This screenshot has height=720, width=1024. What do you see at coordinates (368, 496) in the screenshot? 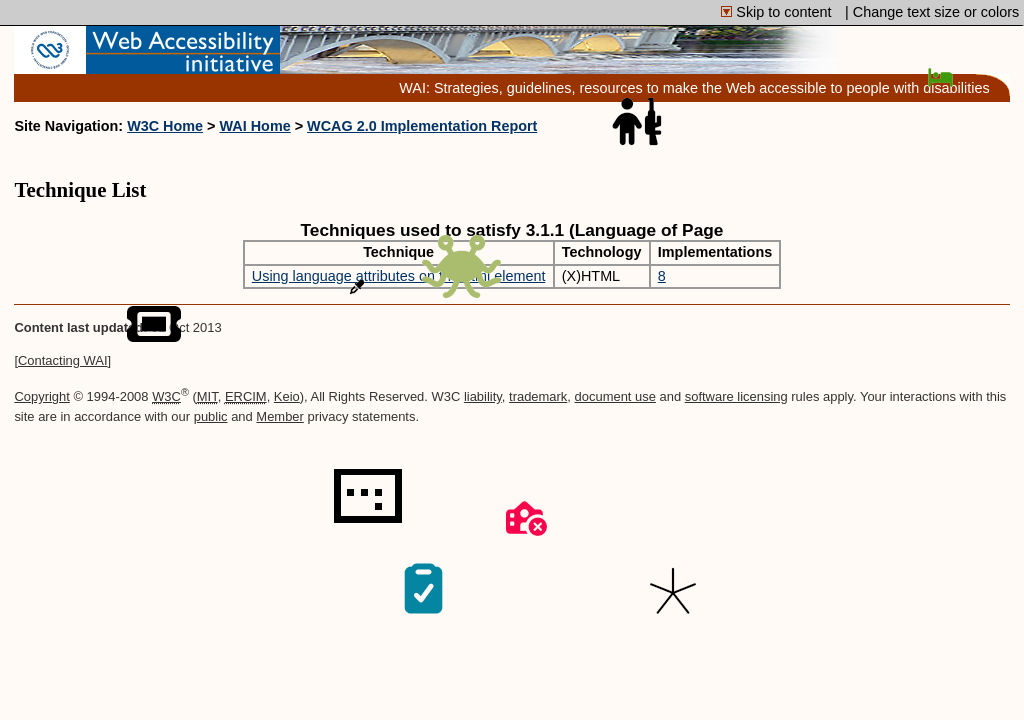
I see `adjust image aspect ratio settings` at bounding box center [368, 496].